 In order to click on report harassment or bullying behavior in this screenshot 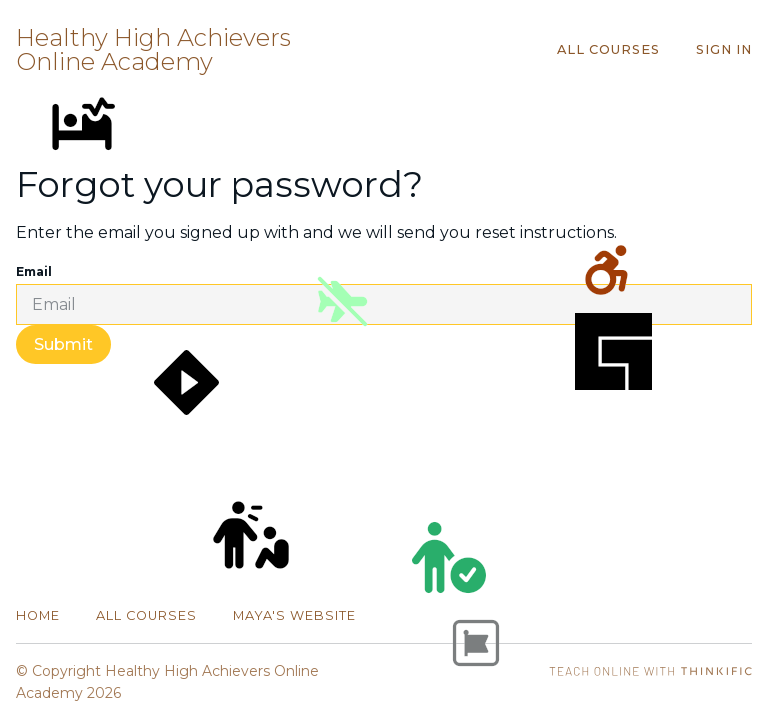, I will do `click(251, 535)`.